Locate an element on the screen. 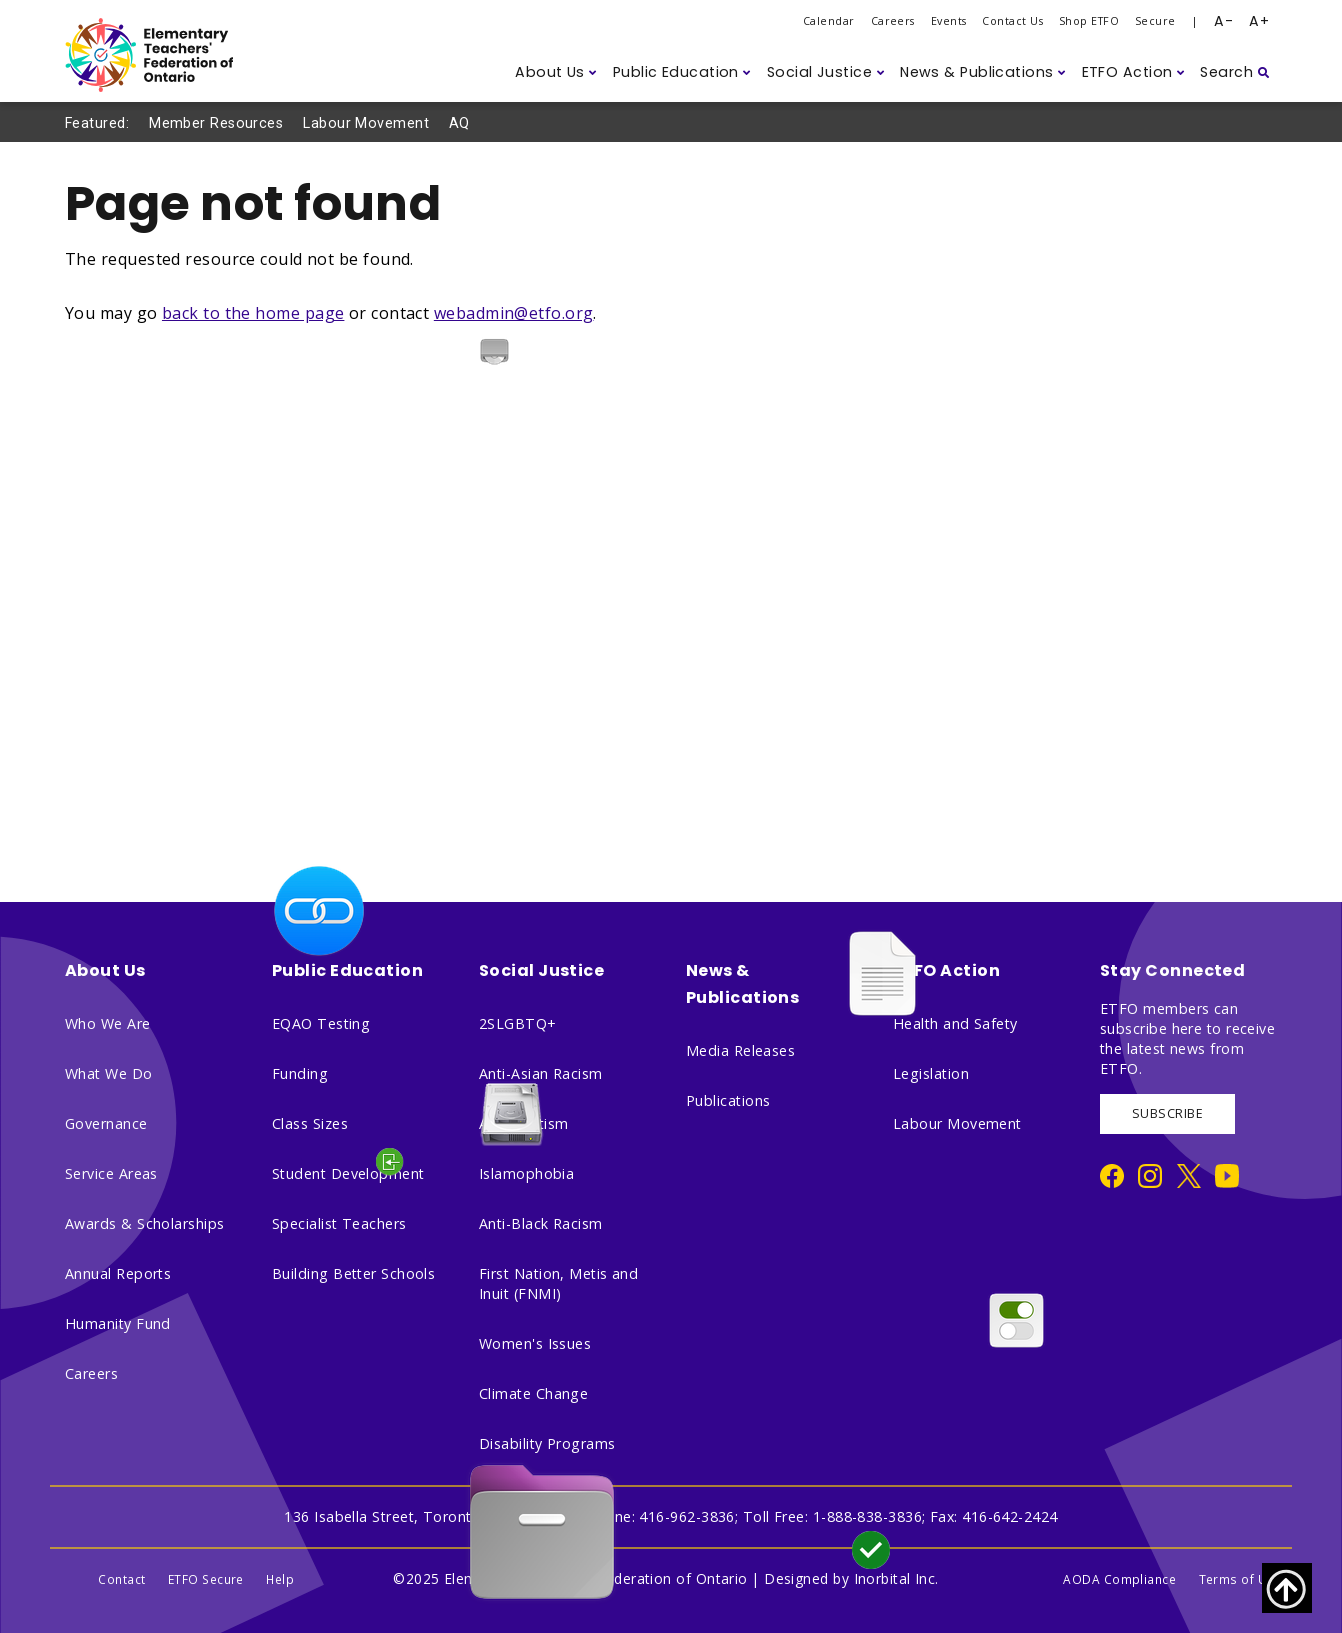 This screenshot has width=1342, height=1633. manage paired bluetooth devices is located at coordinates (319, 911).